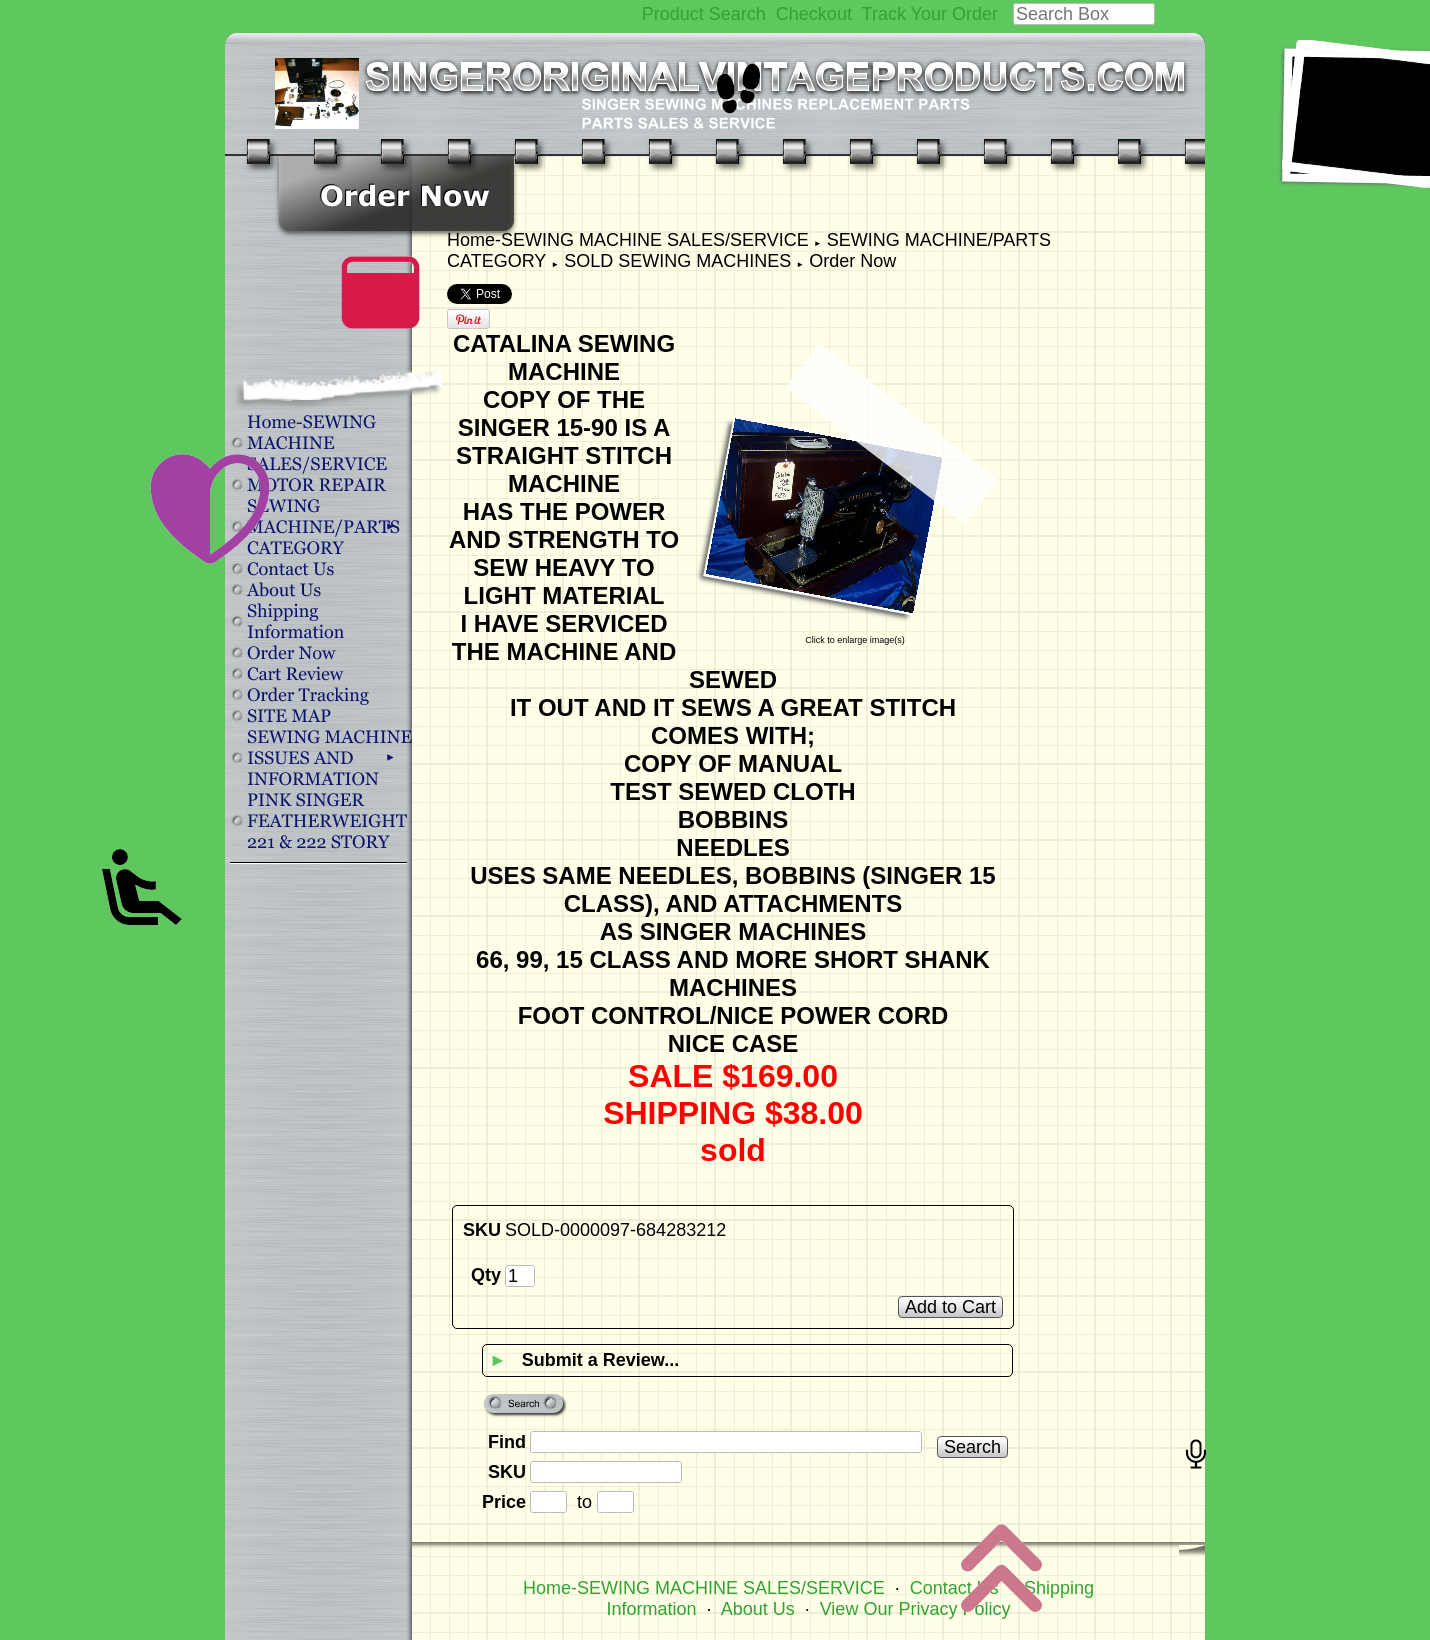 The image size is (1430, 1640). I want to click on select extra legroom seating option, so click(142, 889).